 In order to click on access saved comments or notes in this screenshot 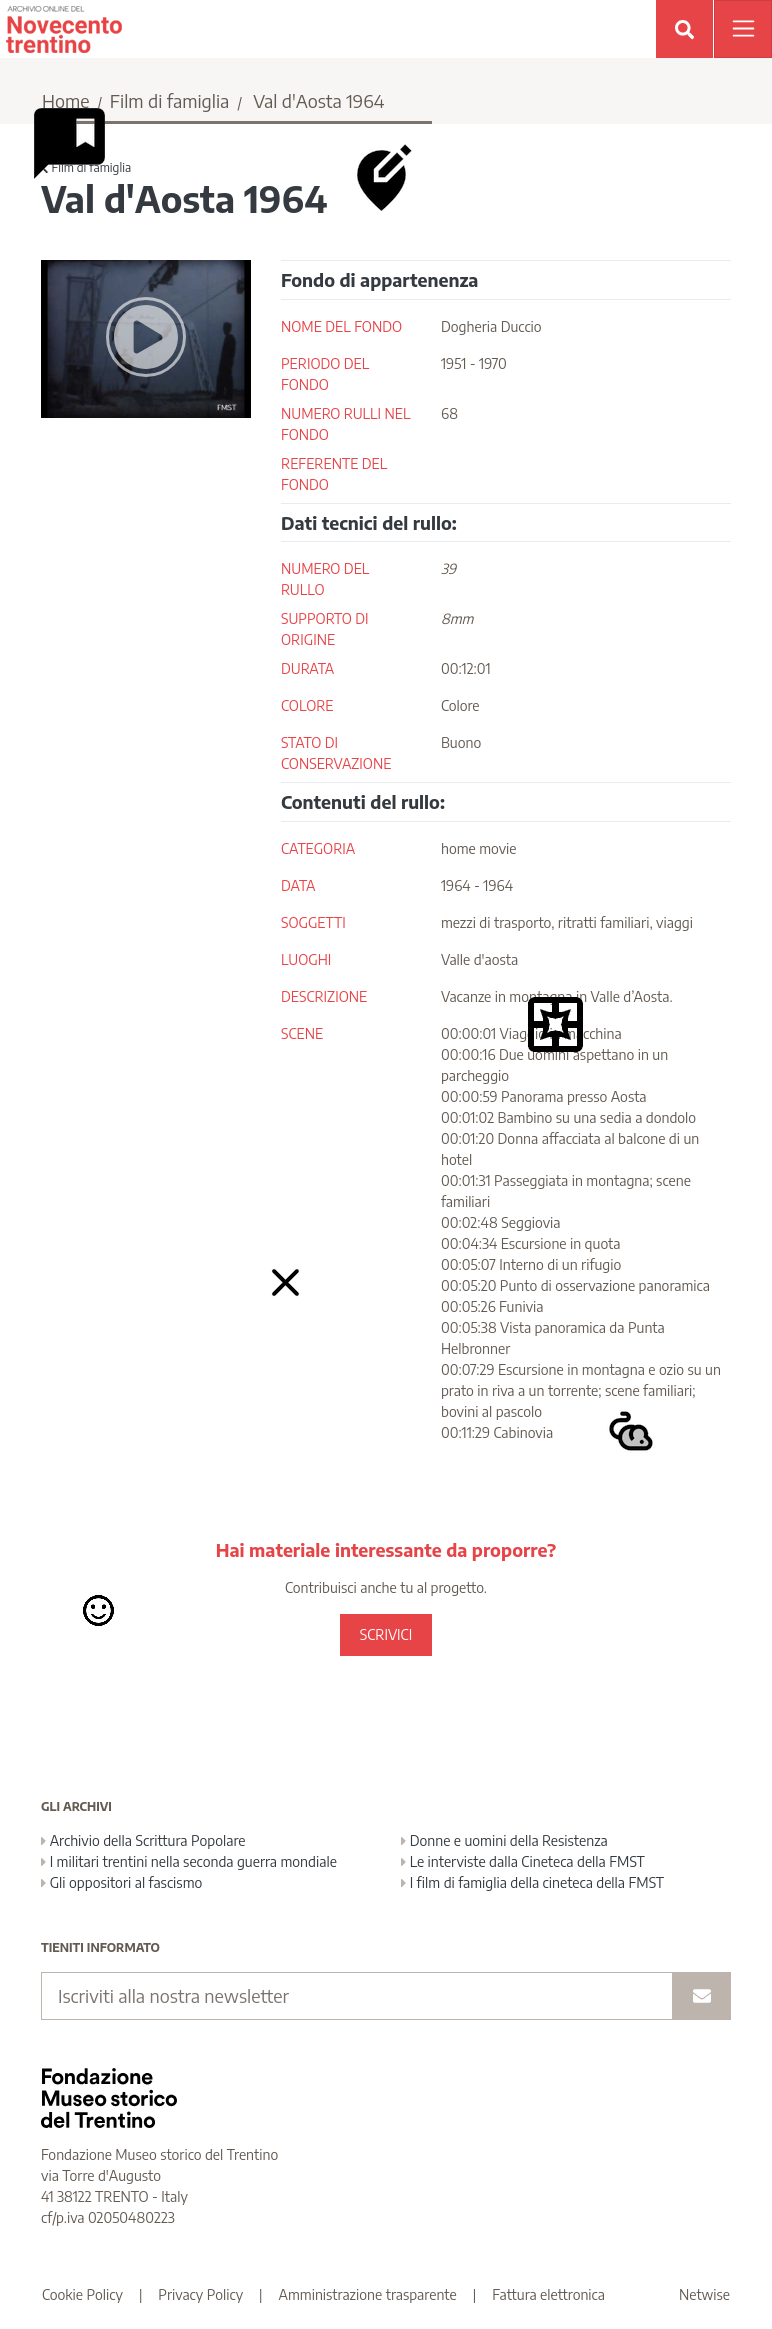, I will do `click(69, 143)`.